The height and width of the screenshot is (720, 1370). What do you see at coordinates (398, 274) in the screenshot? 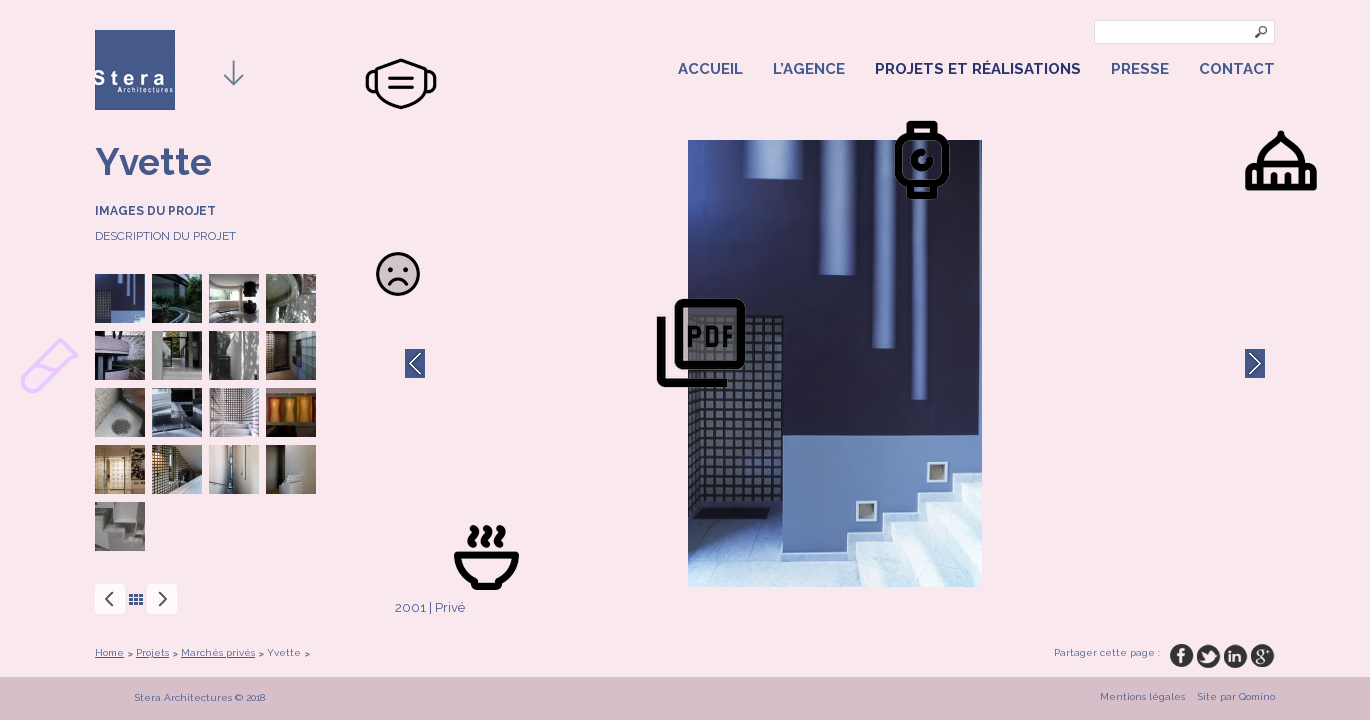
I see `indicate negative feedback or dissatisfaction` at bounding box center [398, 274].